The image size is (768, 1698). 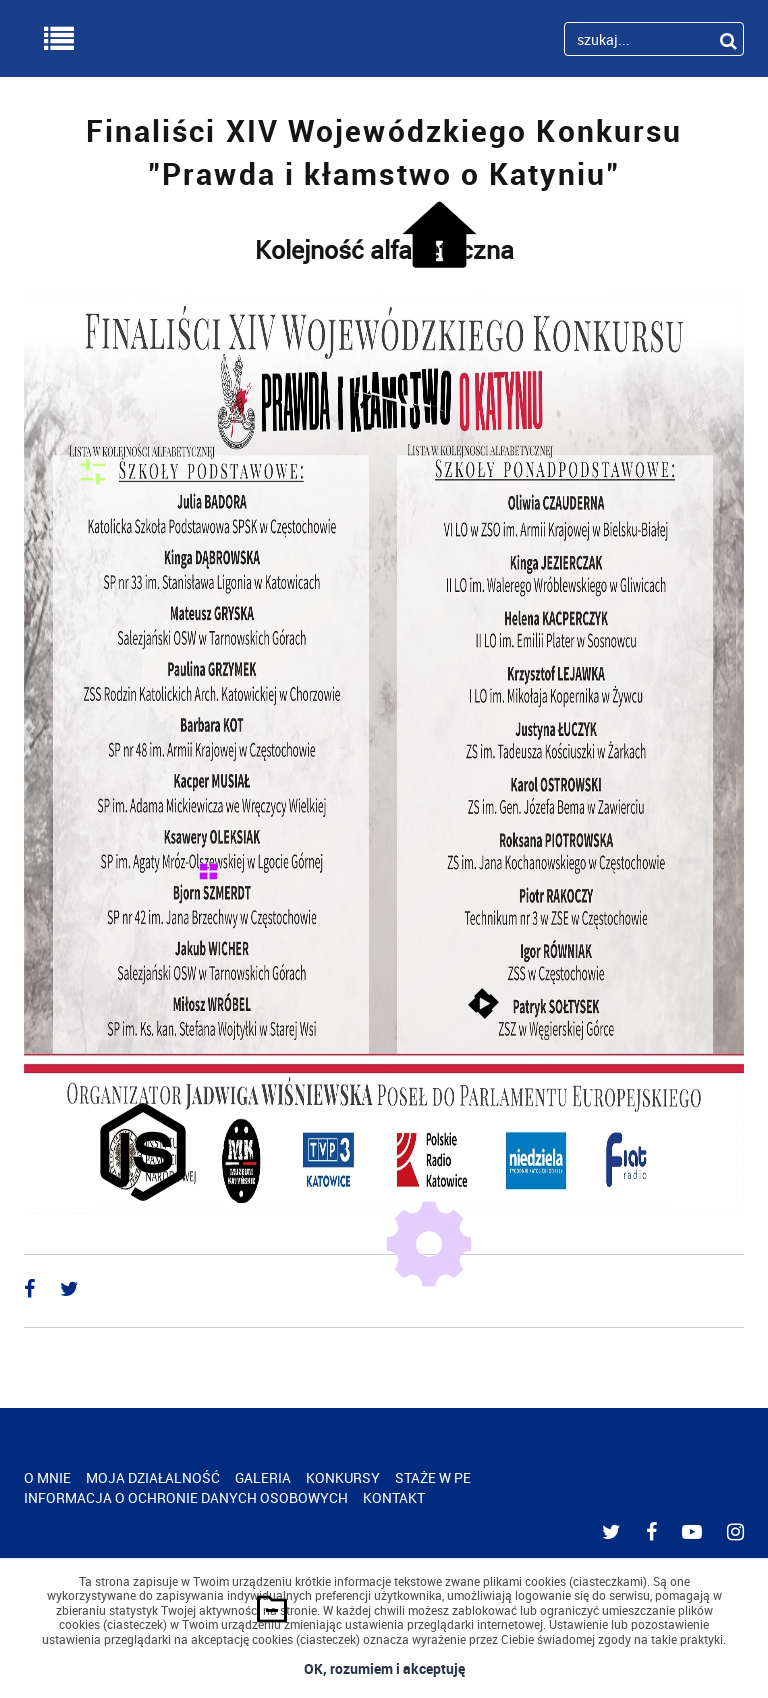 I want to click on open the Emby media server app, so click(x=483, y=1003).